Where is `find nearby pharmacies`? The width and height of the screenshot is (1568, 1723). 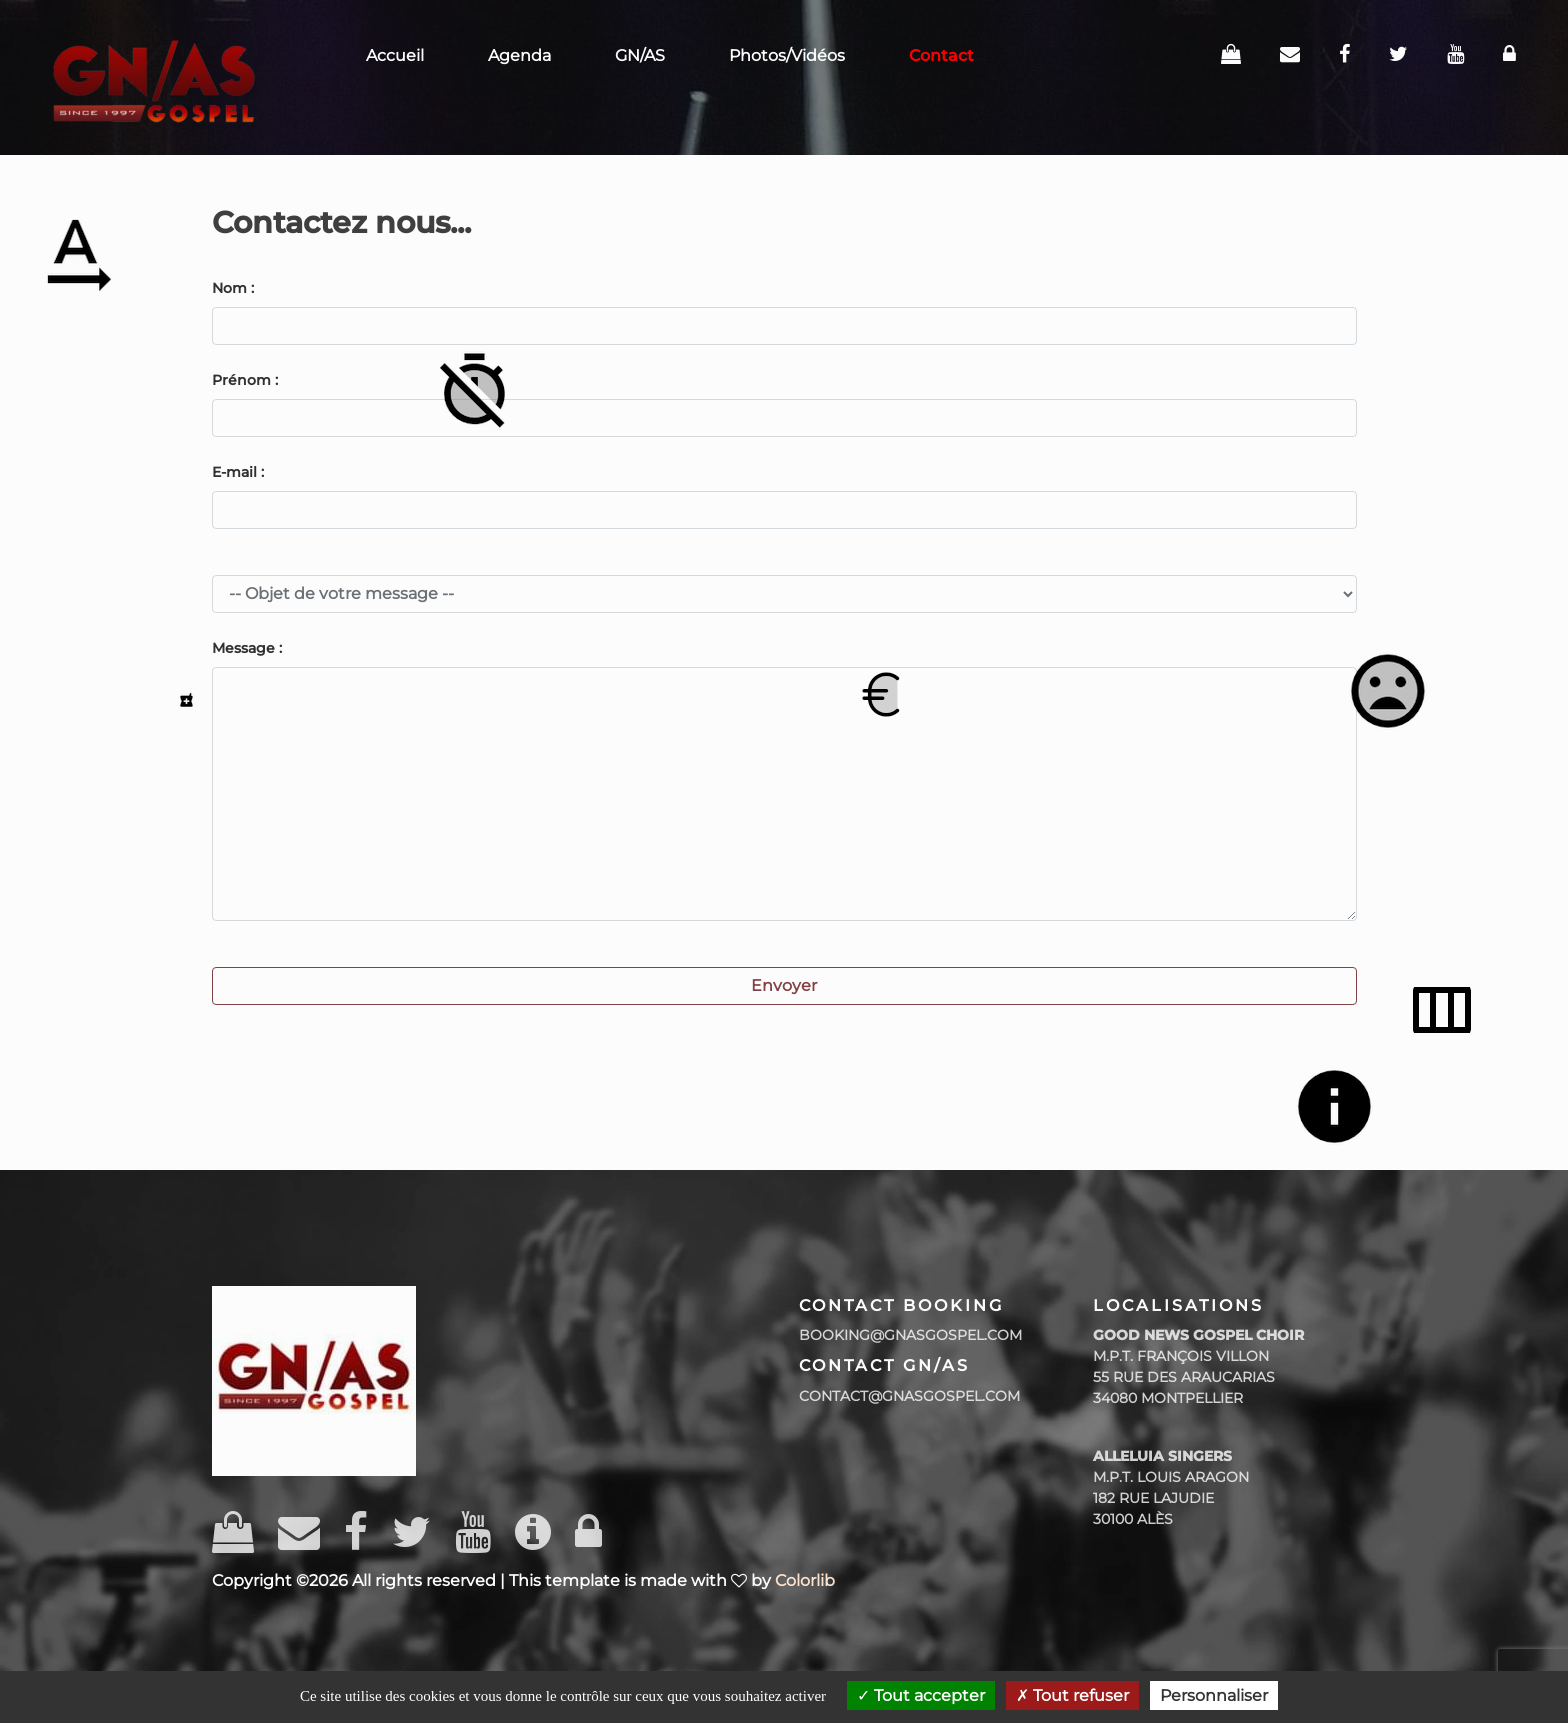 find nearby pharmacies is located at coordinates (186, 700).